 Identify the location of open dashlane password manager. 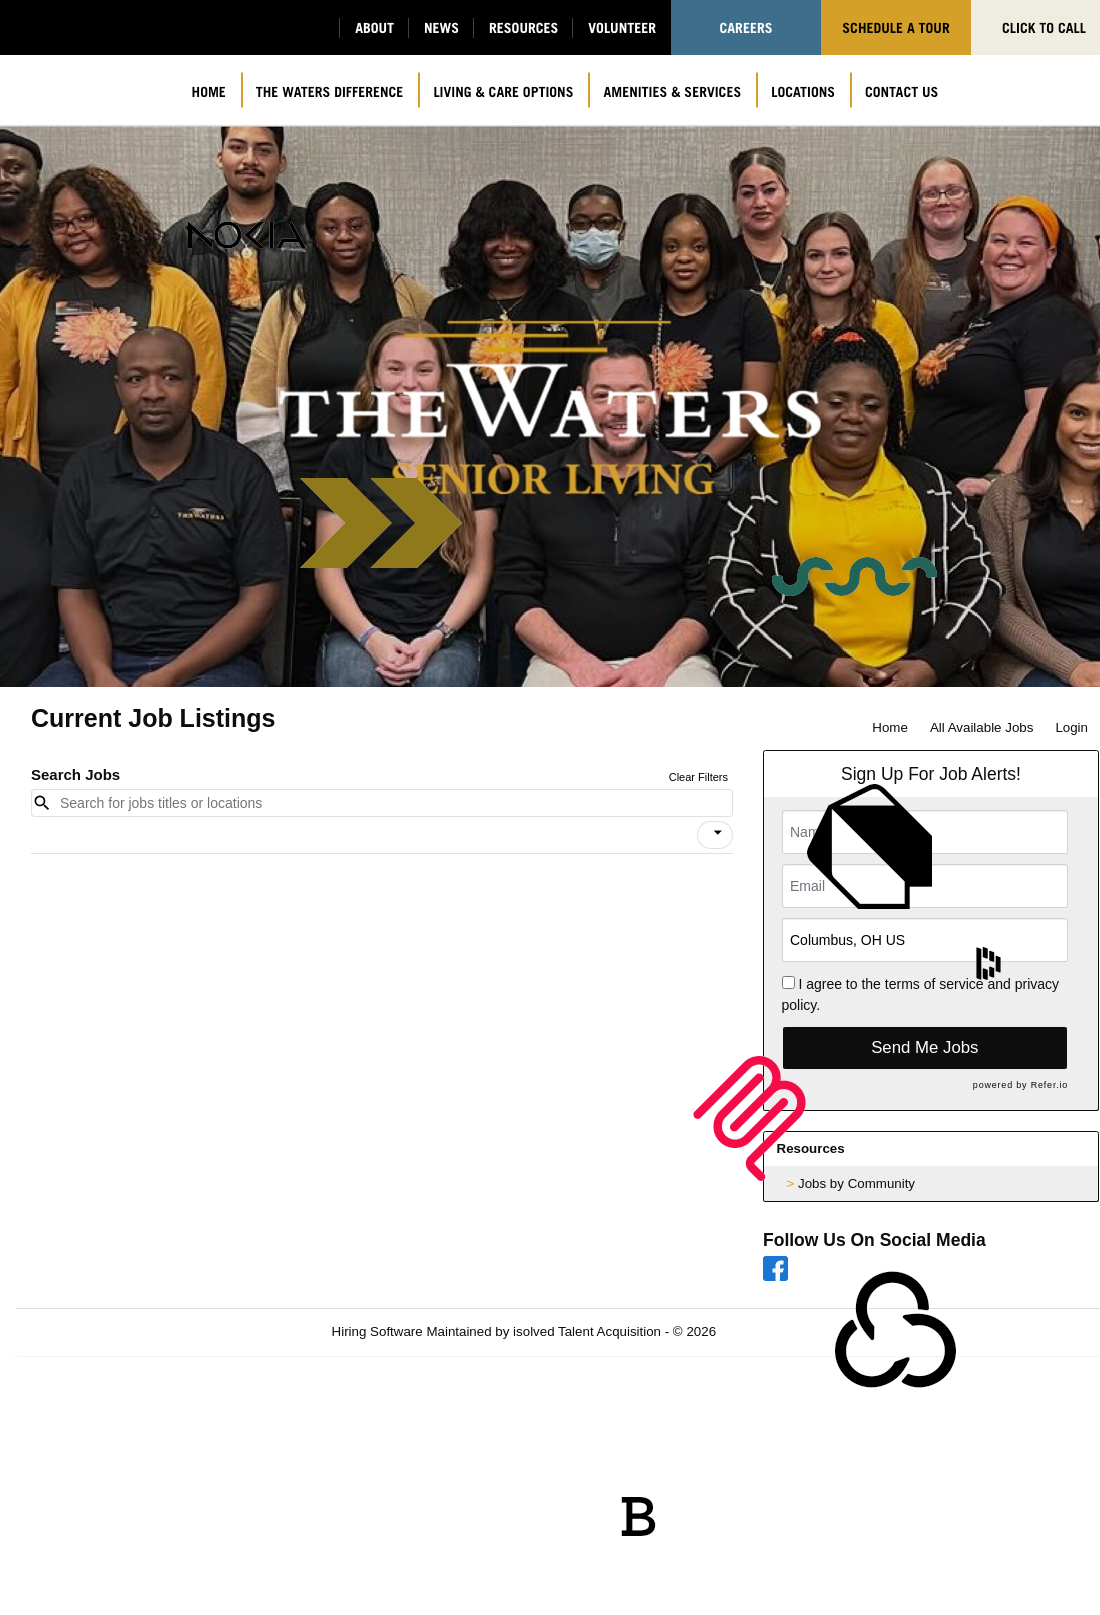
(988, 963).